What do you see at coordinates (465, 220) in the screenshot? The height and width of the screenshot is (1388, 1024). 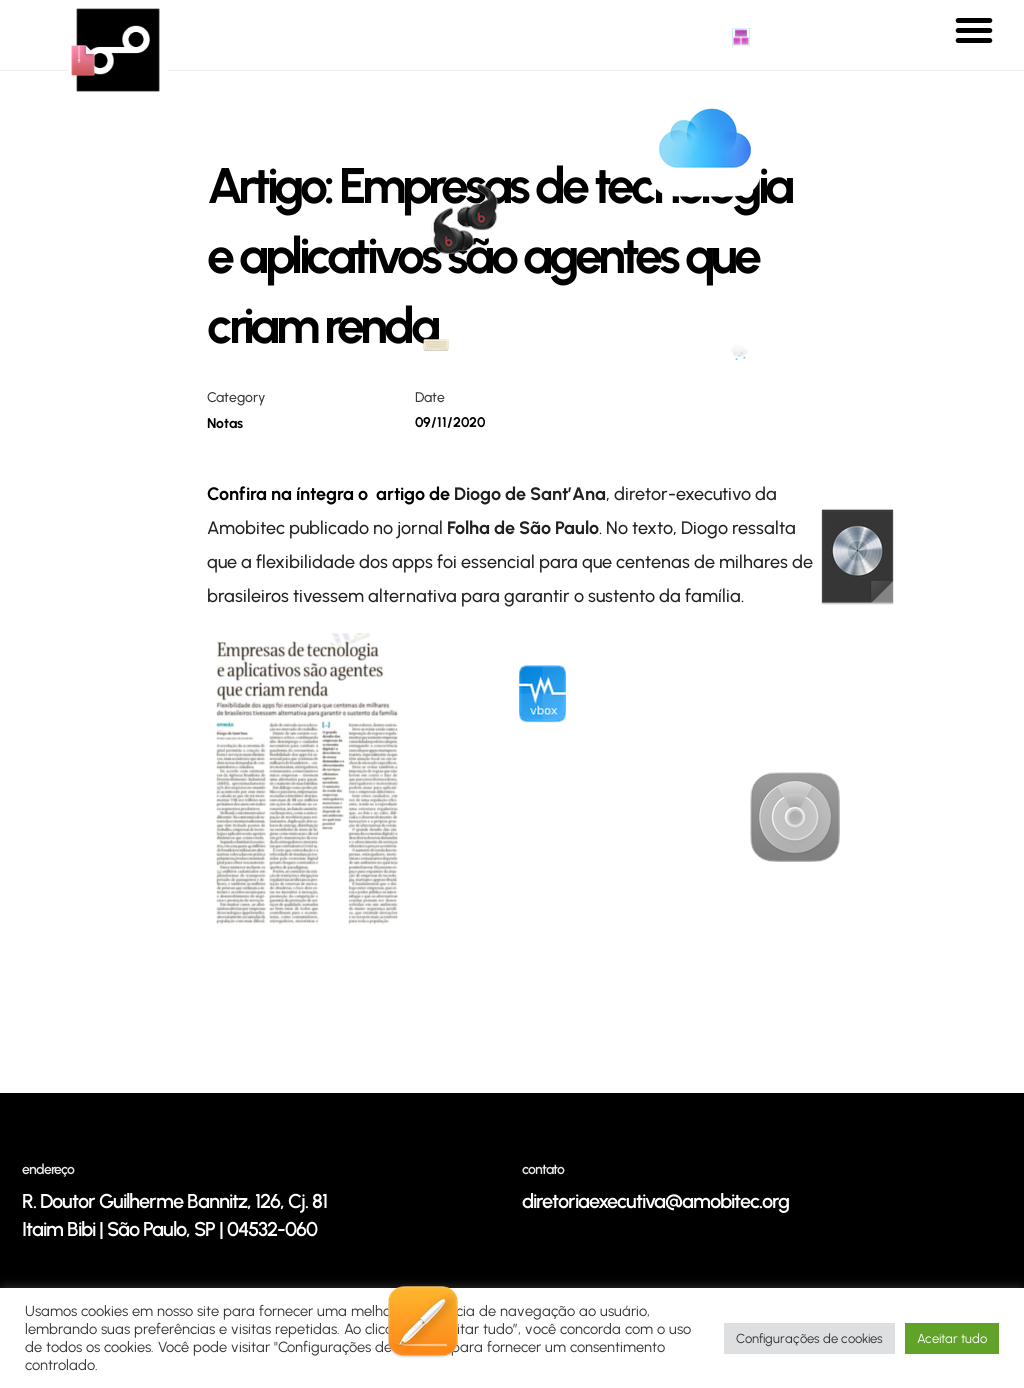 I see `connect beats fit pro earbuds via bluetooth` at bounding box center [465, 220].